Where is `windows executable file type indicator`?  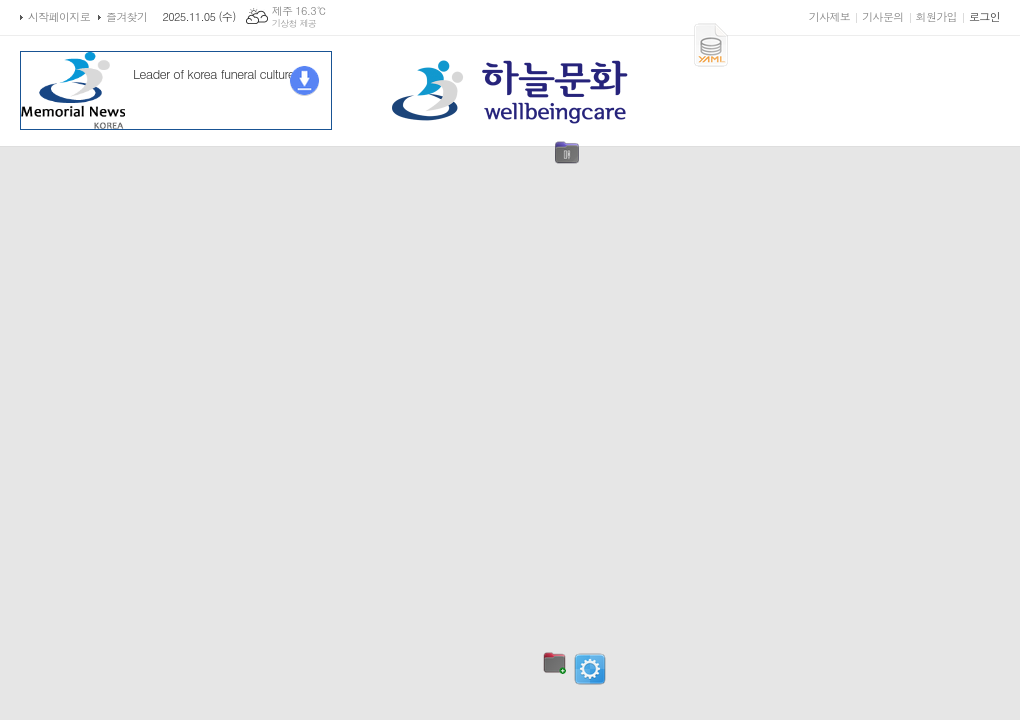
windows executable file type indicator is located at coordinates (590, 669).